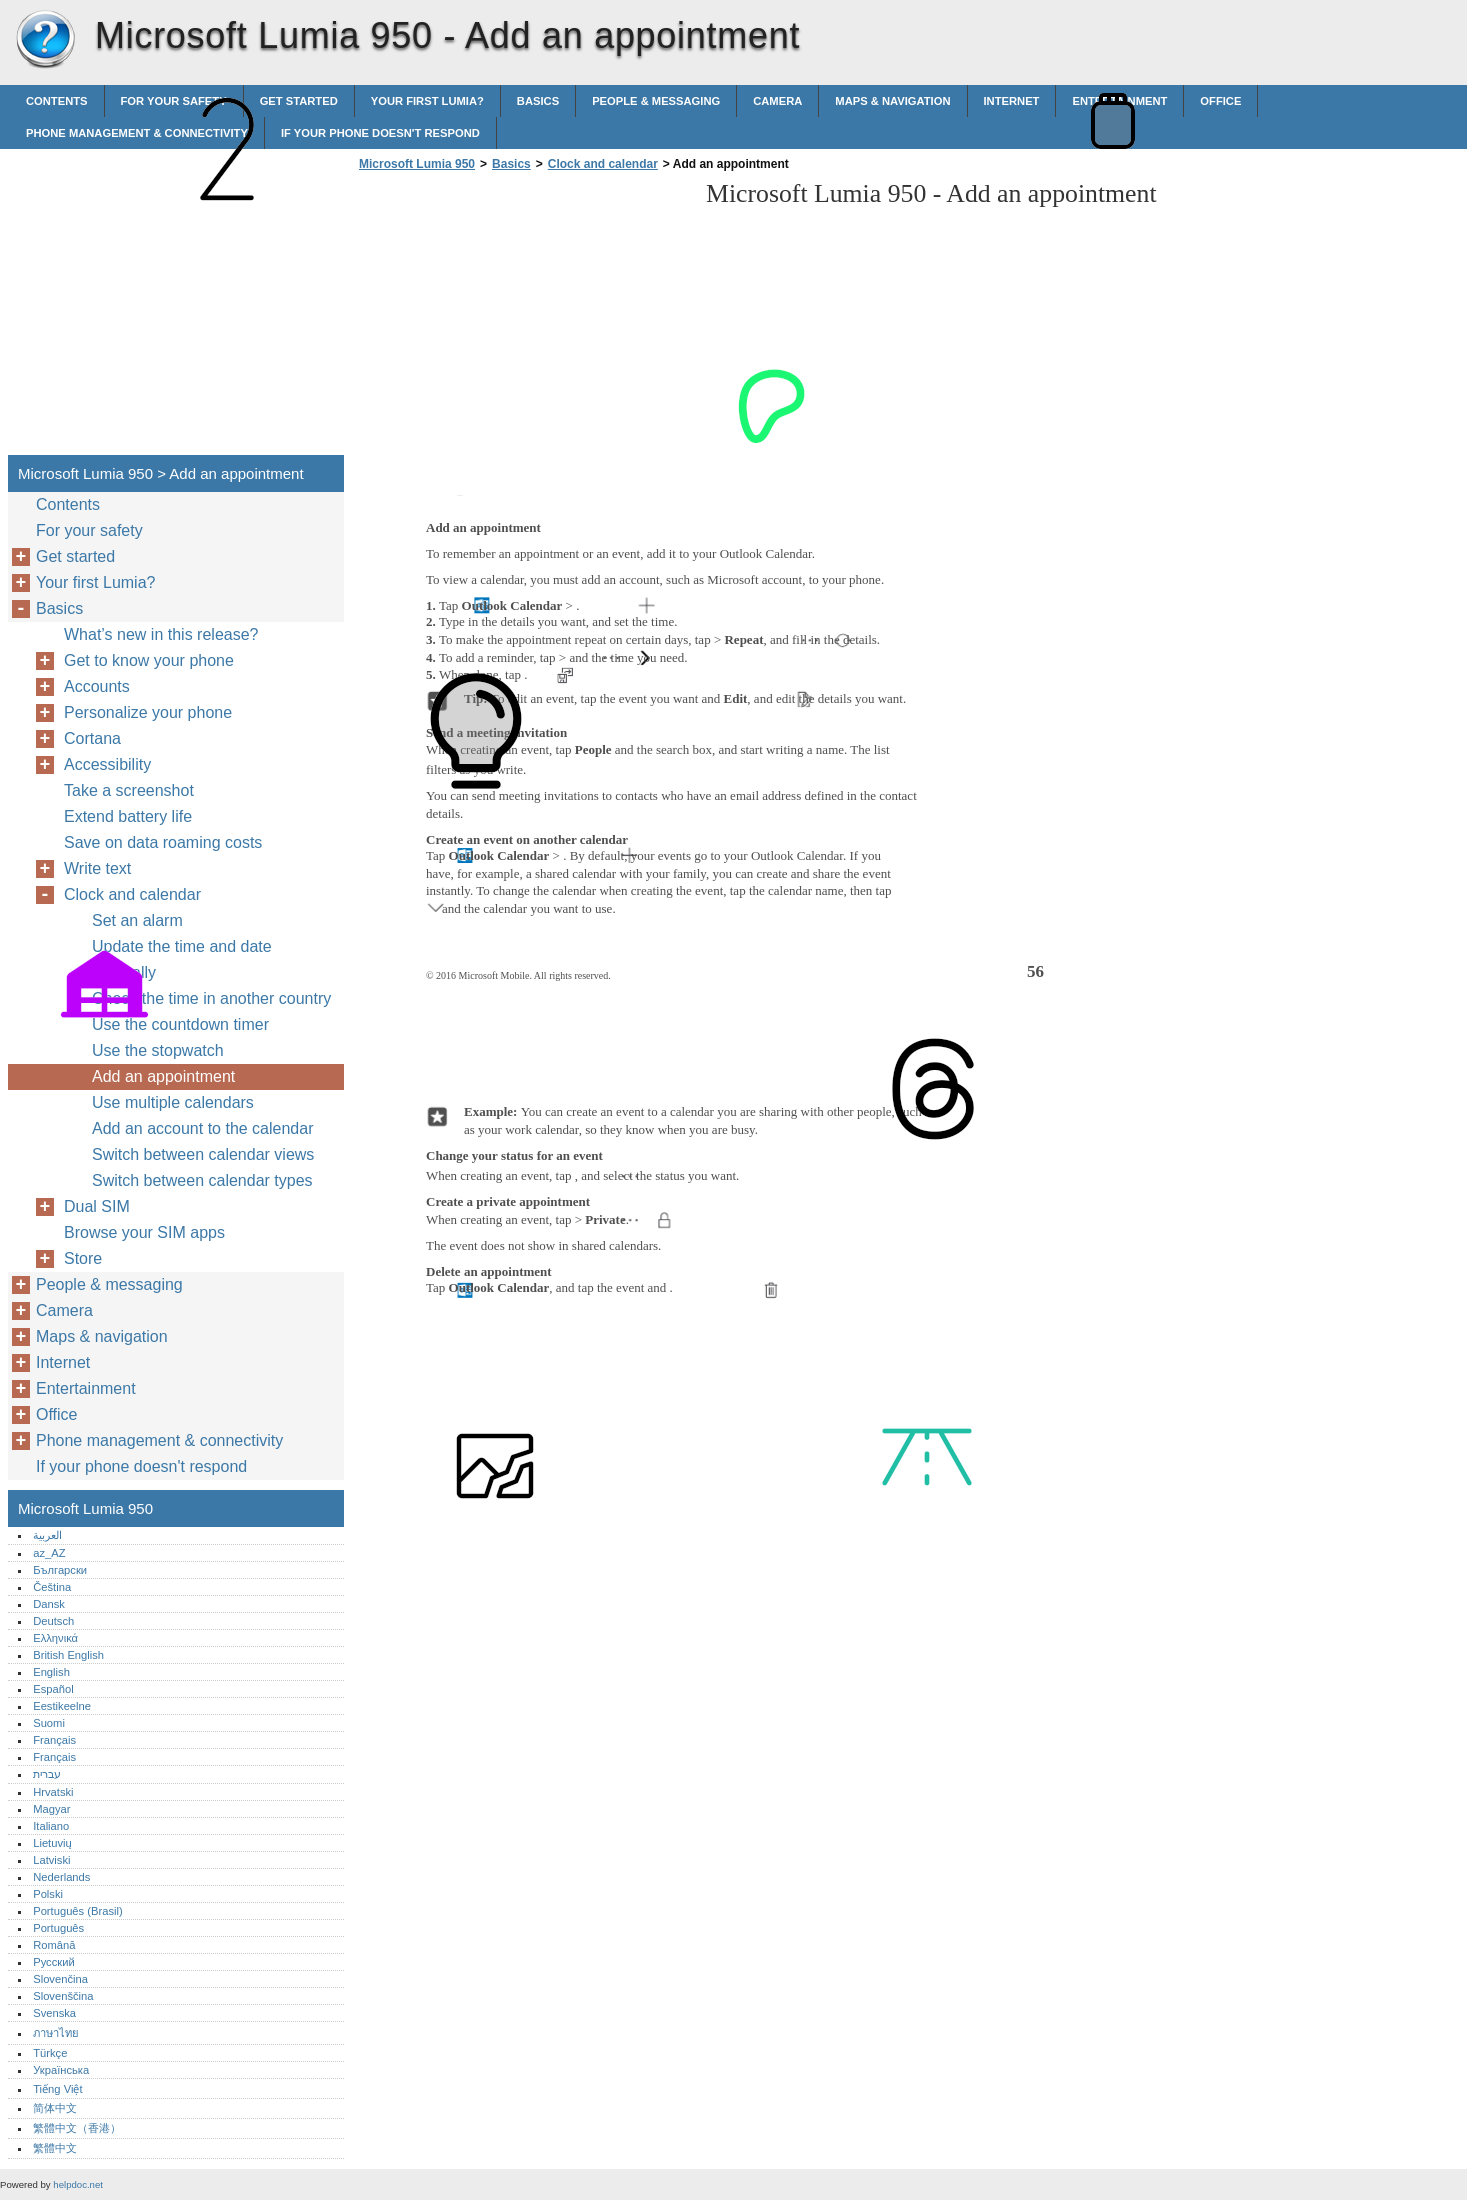 This screenshot has height=2200, width=1467. I want to click on store or manage saved items, so click(1113, 121).